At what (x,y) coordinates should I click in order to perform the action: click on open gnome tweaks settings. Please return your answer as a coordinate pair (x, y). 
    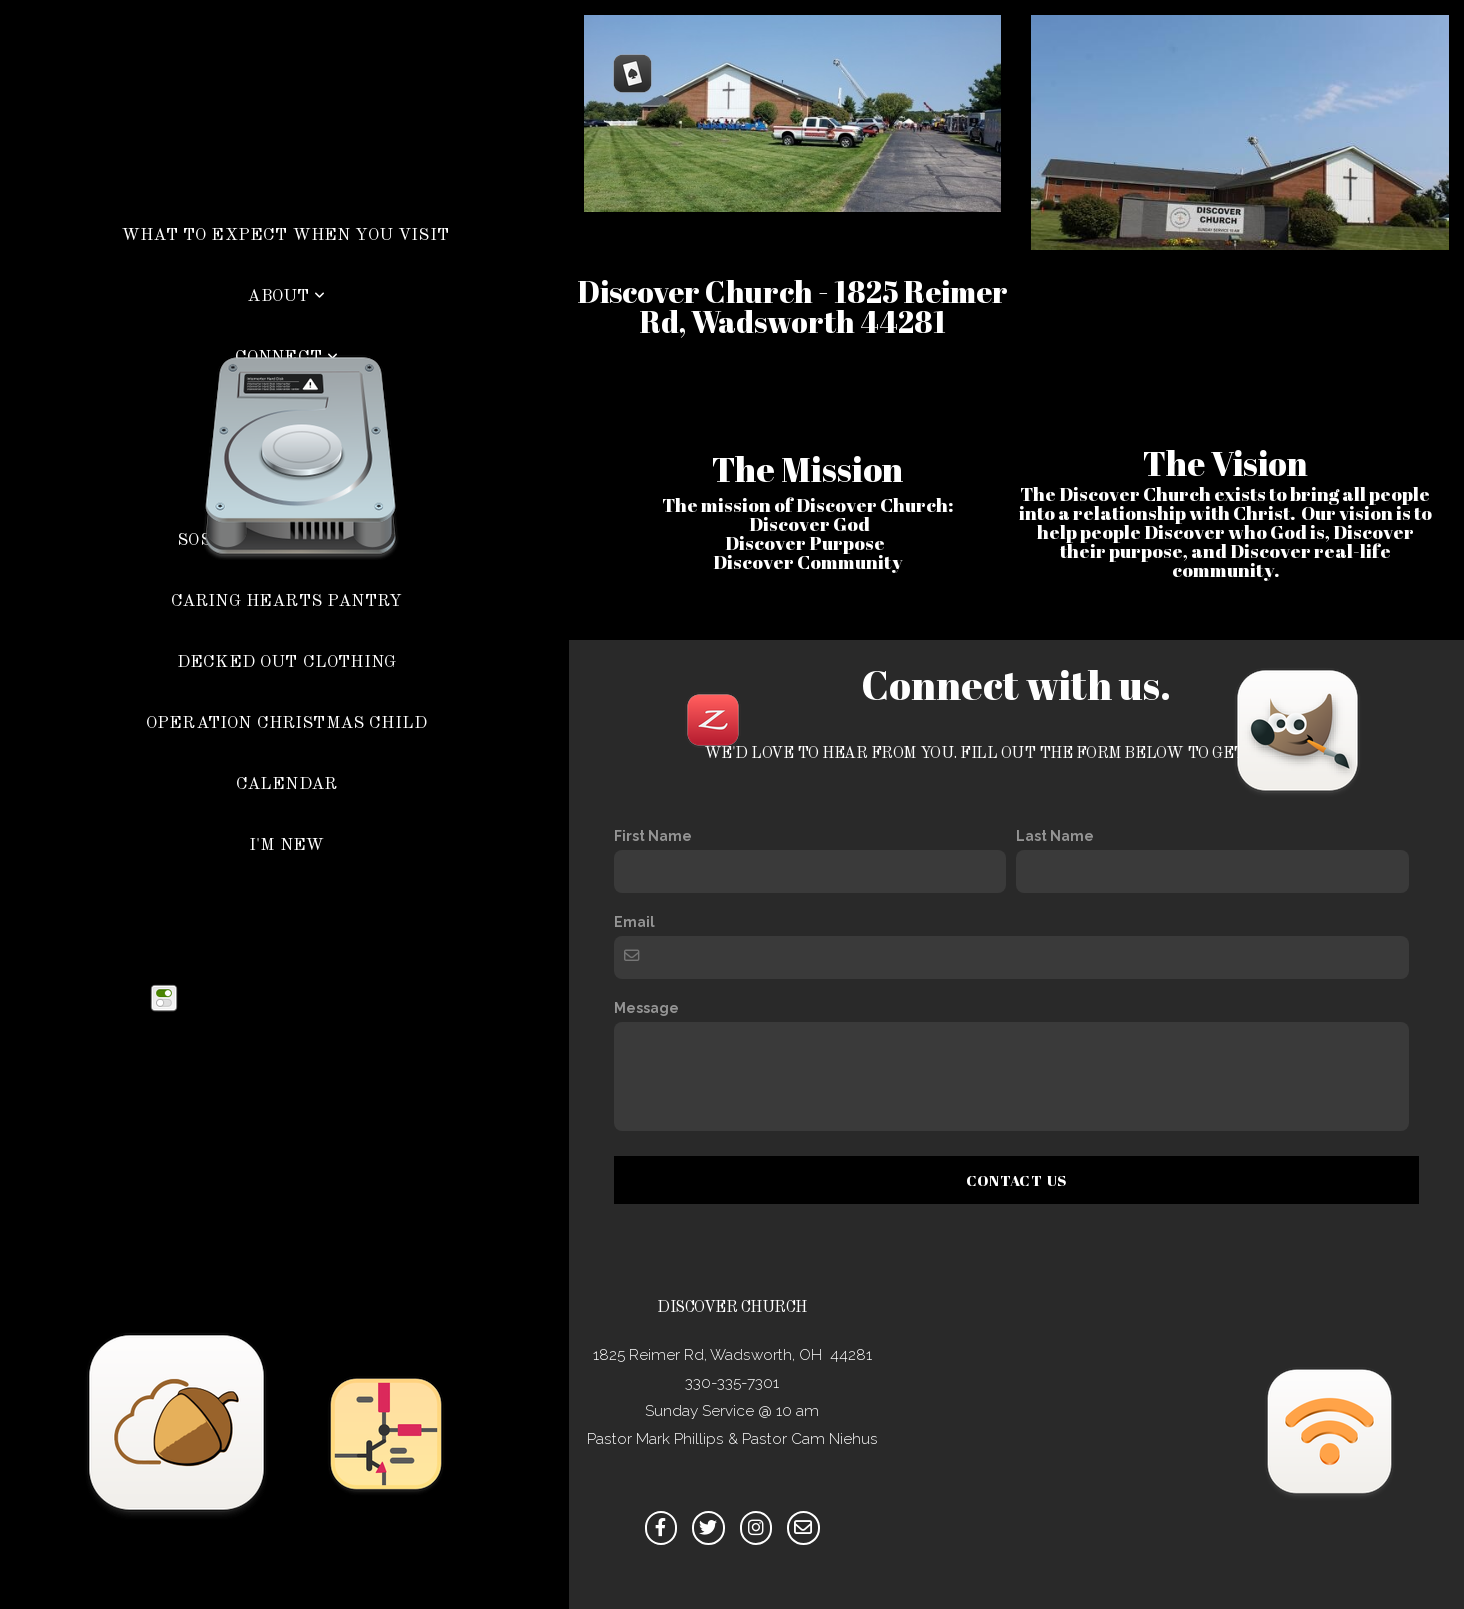
    Looking at the image, I should click on (164, 998).